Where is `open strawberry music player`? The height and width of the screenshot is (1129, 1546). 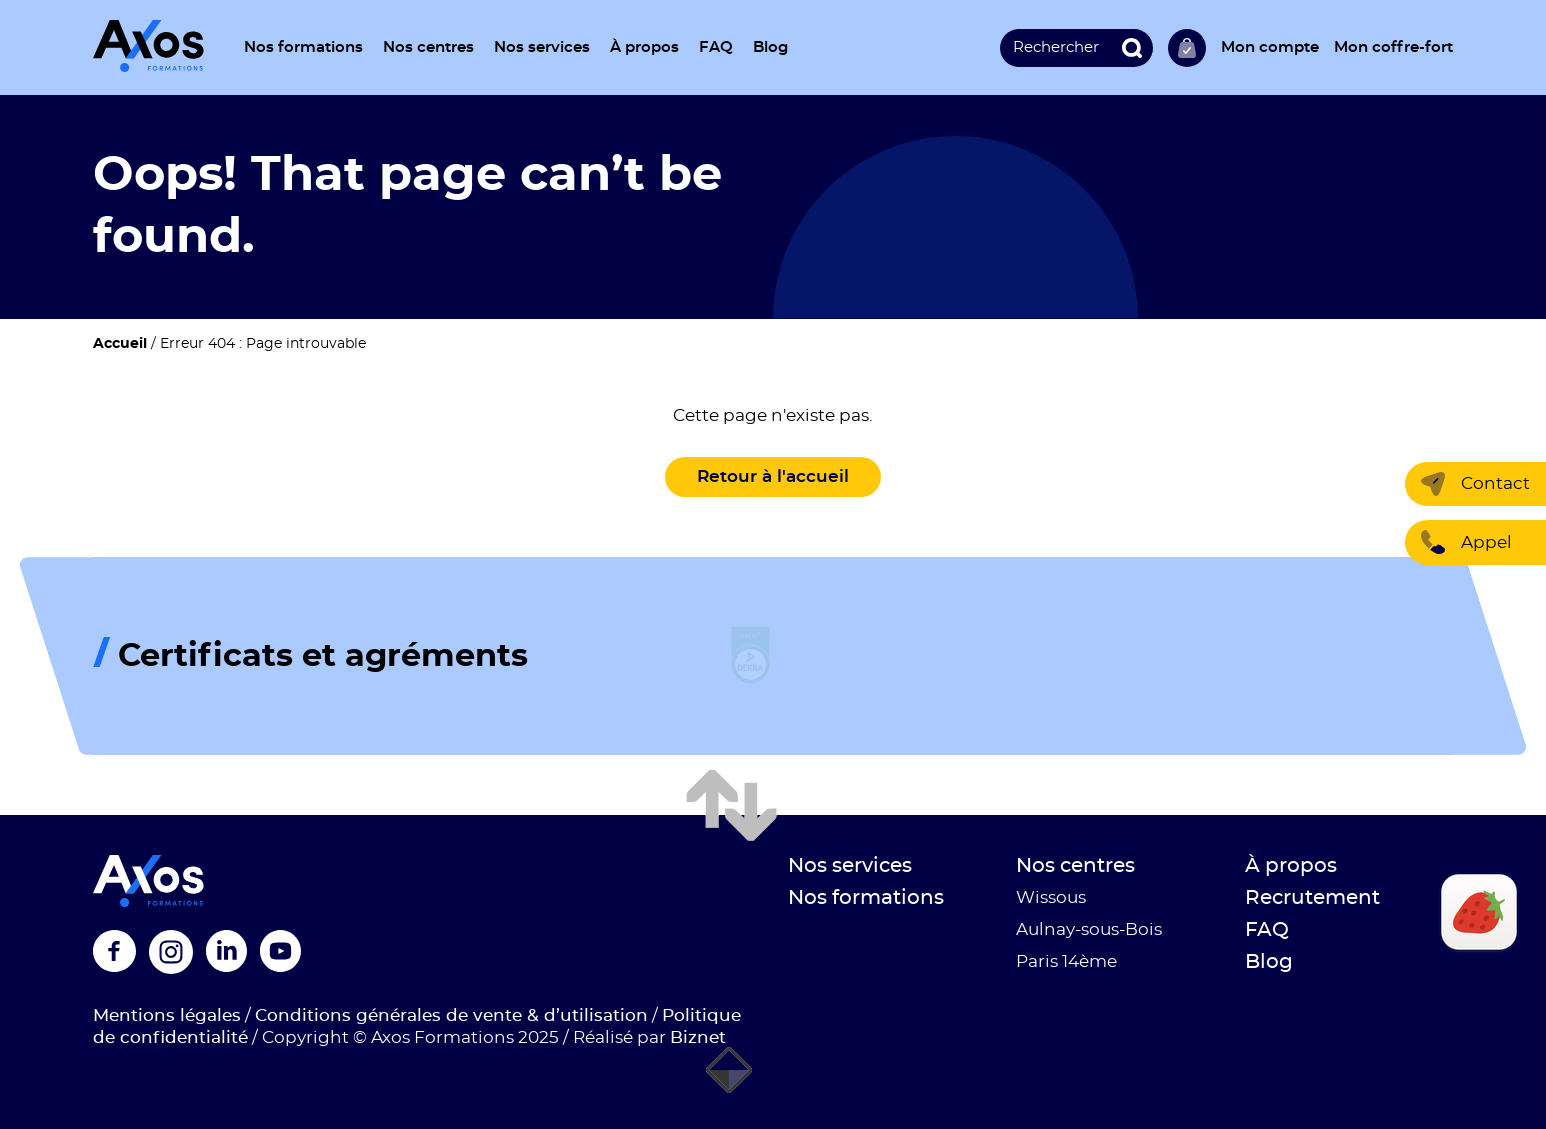 open strawberry music player is located at coordinates (1479, 912).